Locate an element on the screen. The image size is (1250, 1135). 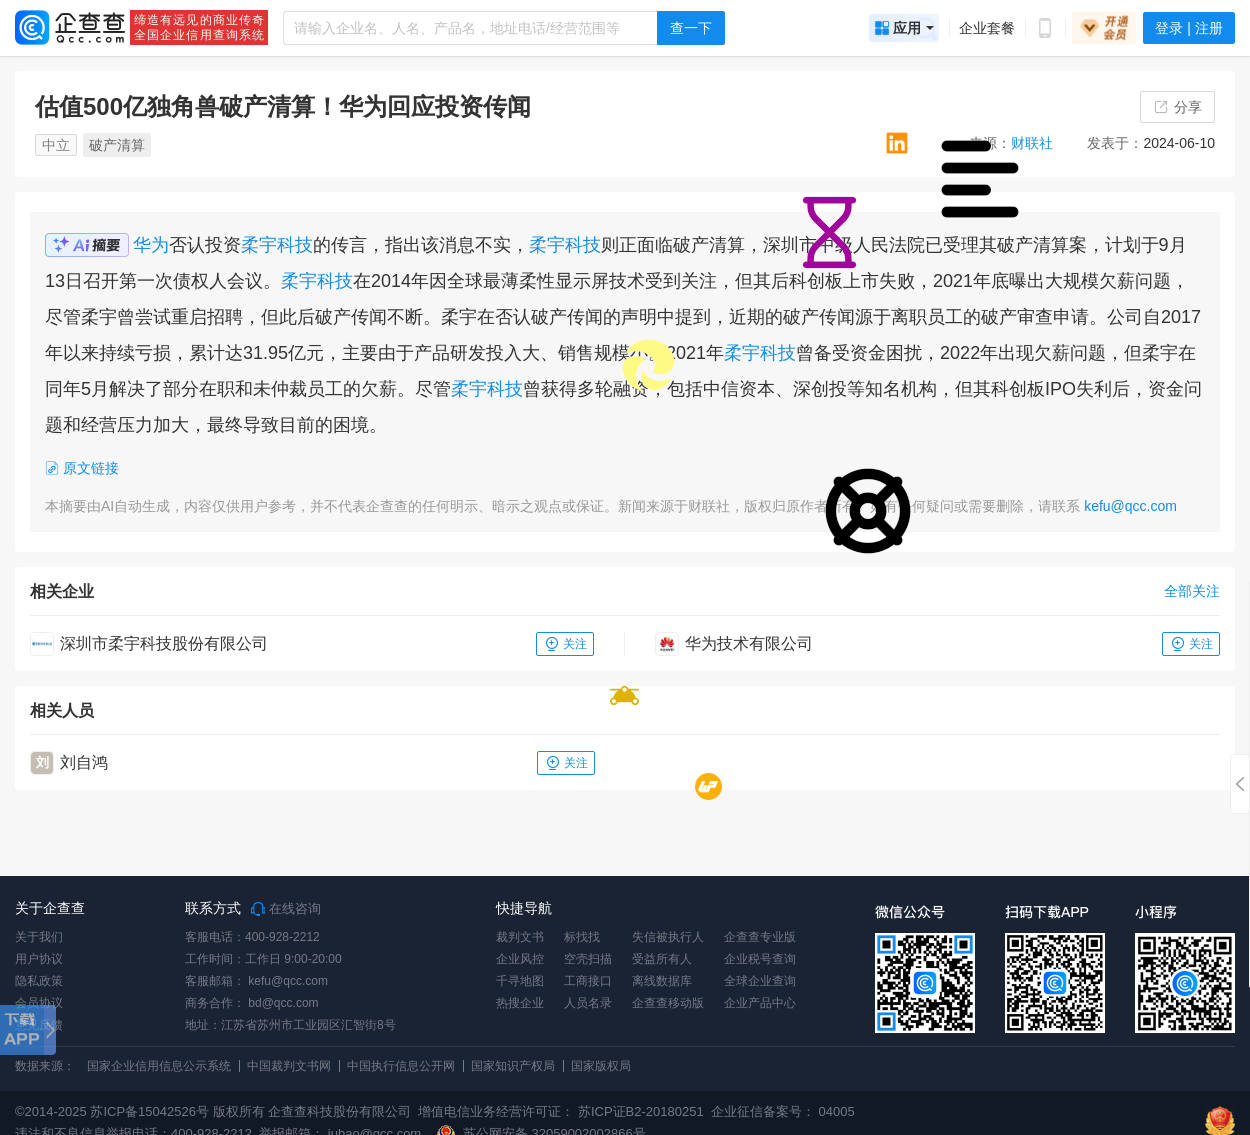
indicates a process is waiting or pending is located at coordinates (829, 232).